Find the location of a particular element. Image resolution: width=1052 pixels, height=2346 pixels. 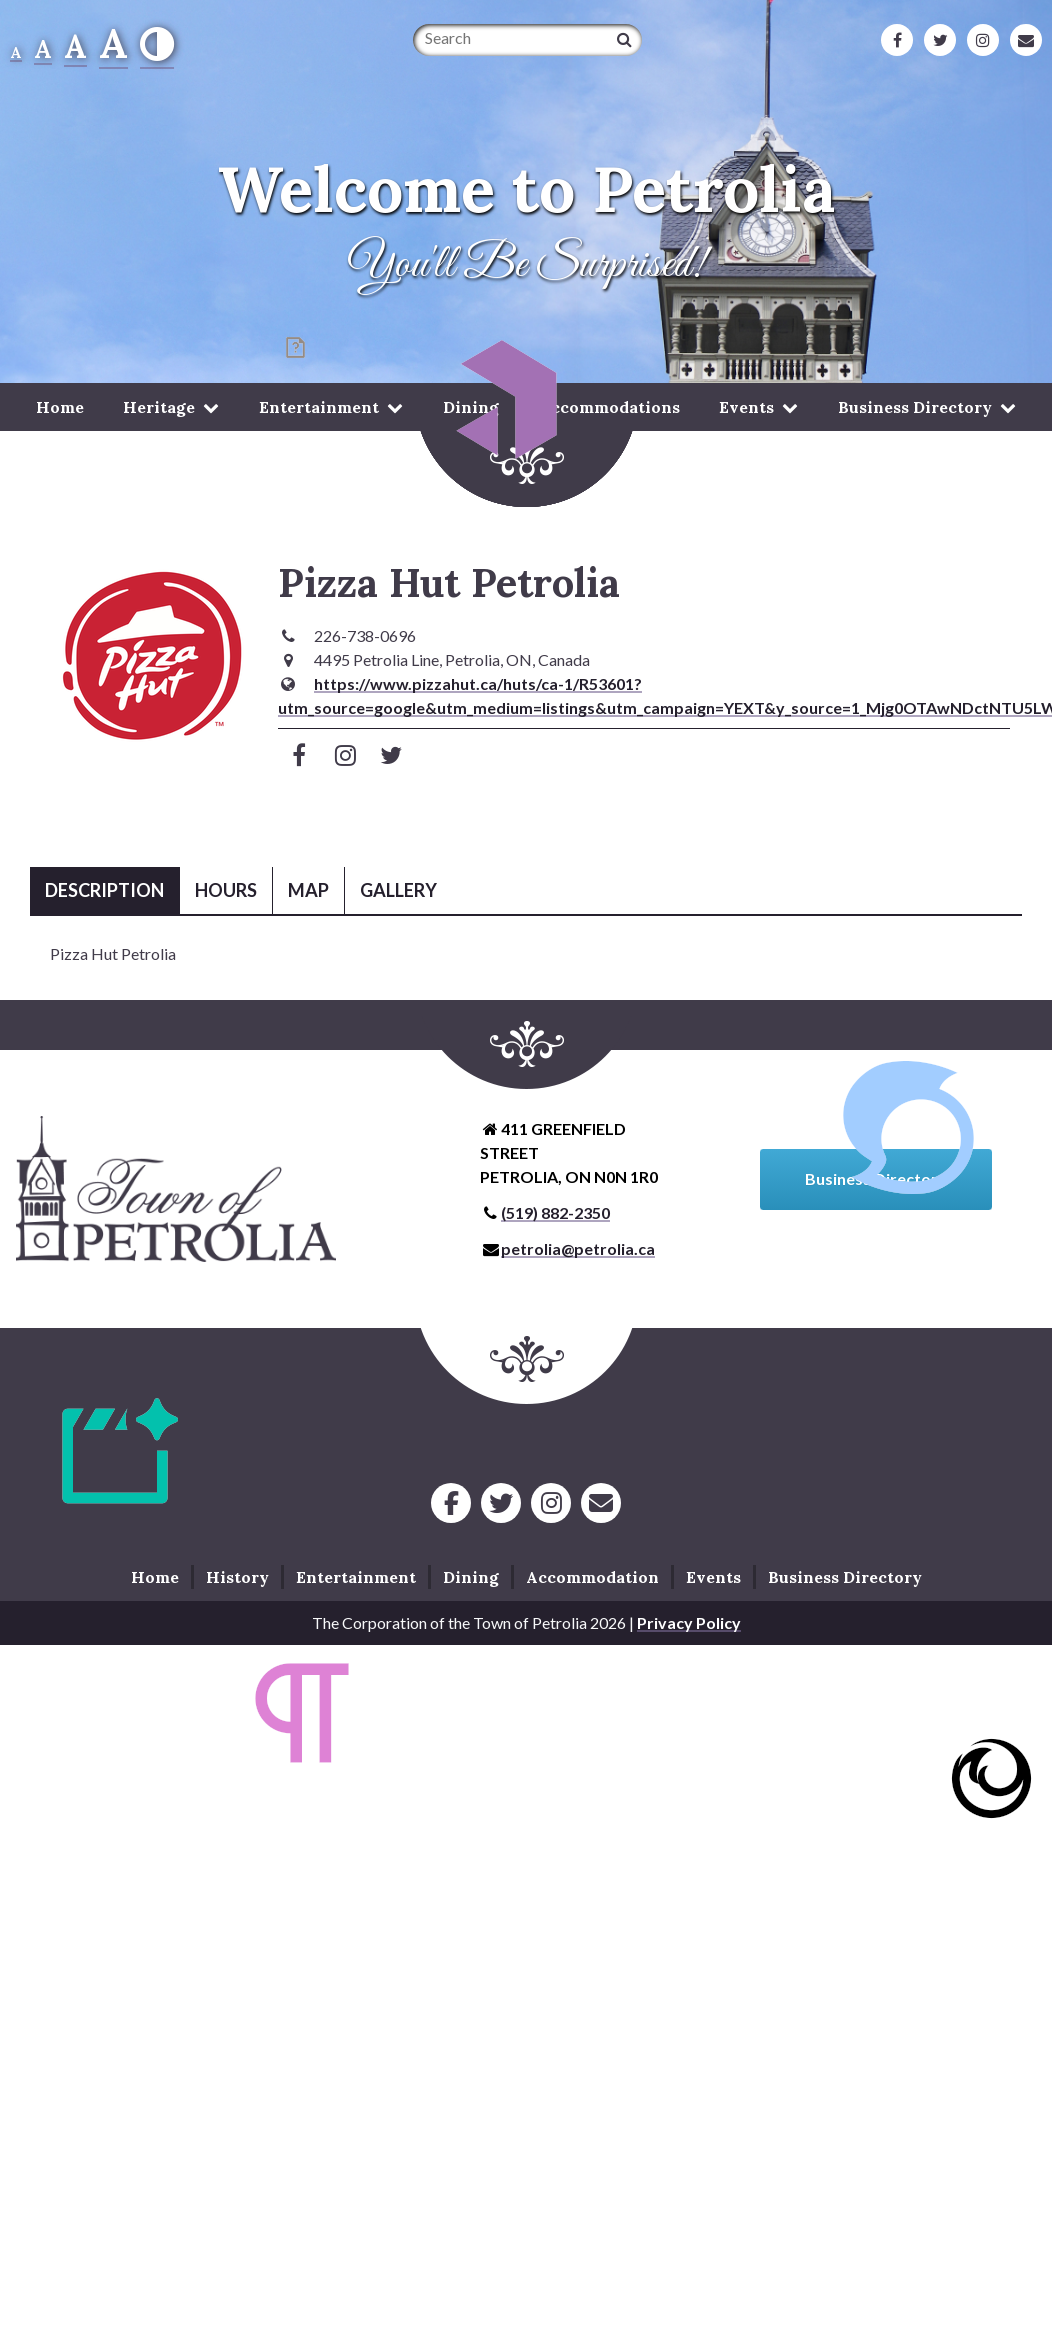

open Firefox browser is located at coordinates (991, 1778).